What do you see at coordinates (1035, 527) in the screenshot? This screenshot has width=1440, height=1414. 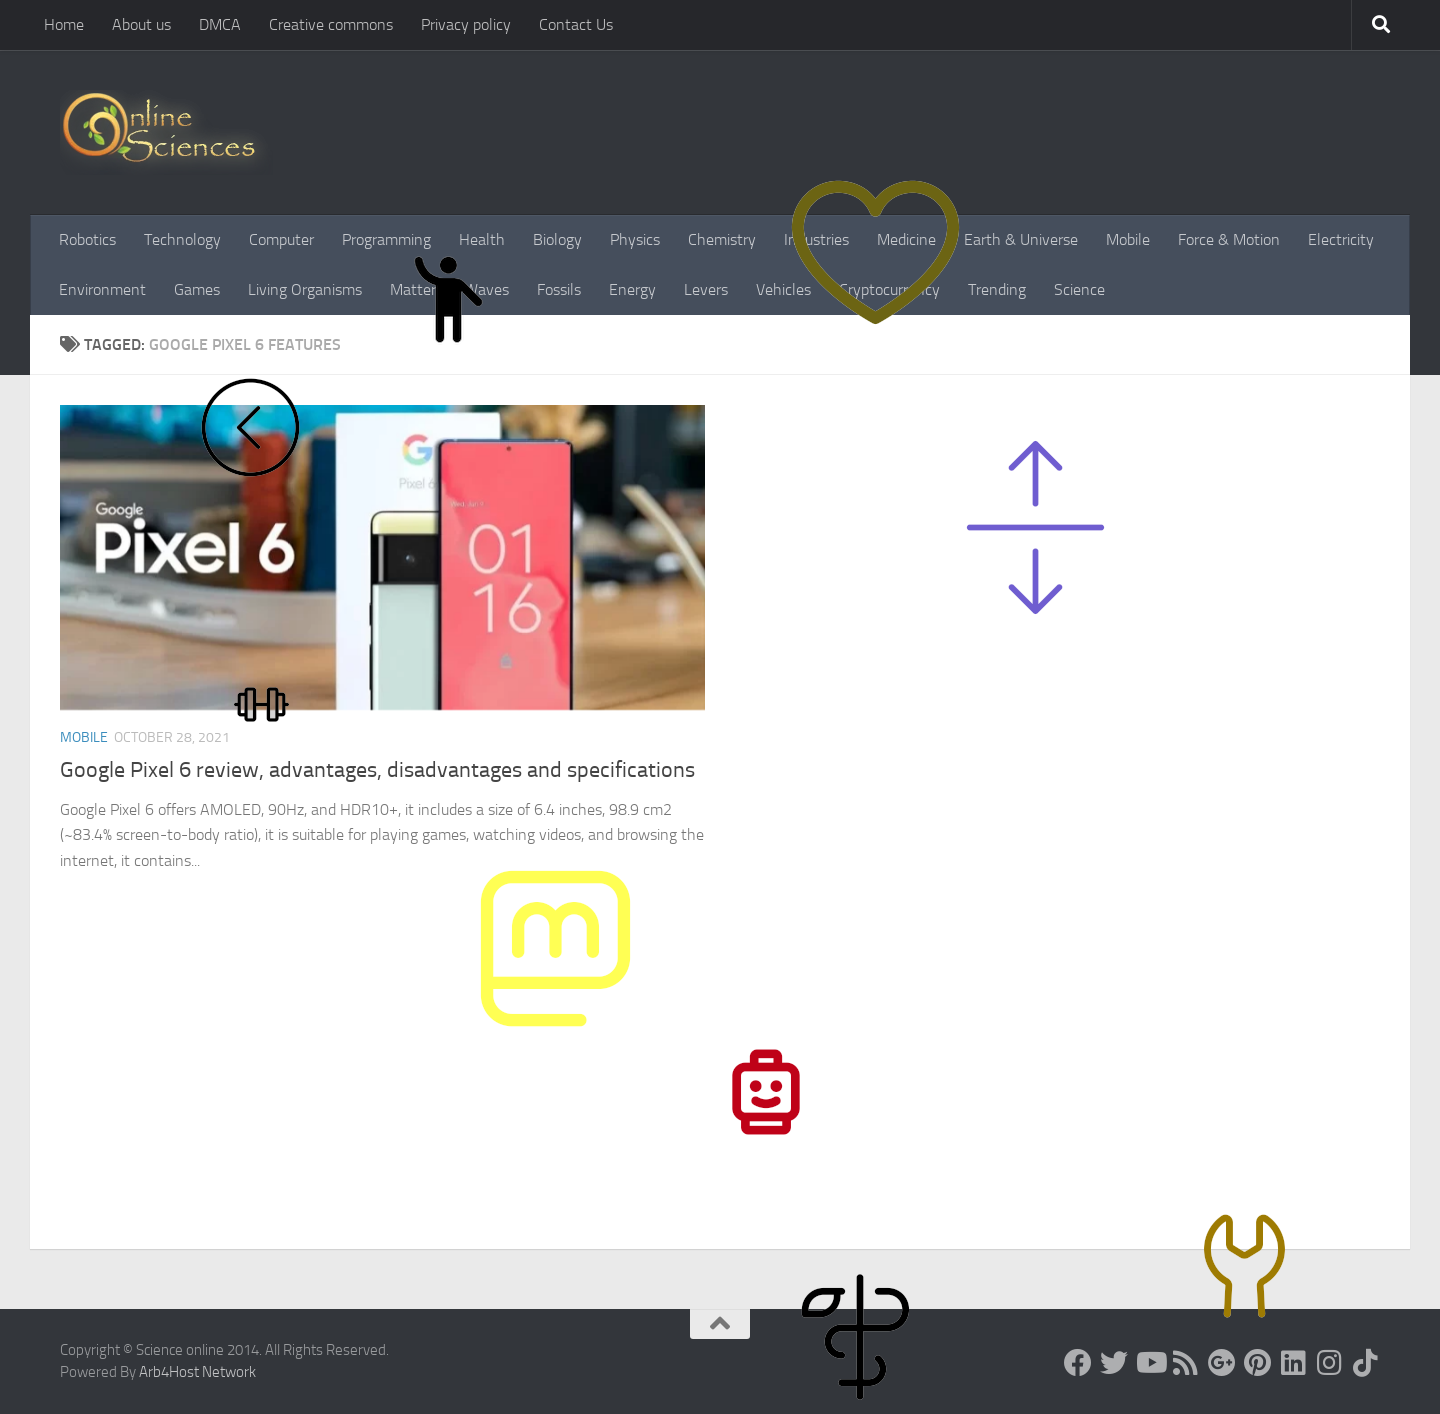 I see `expand content vertically` at bounding box center [1035, 527].